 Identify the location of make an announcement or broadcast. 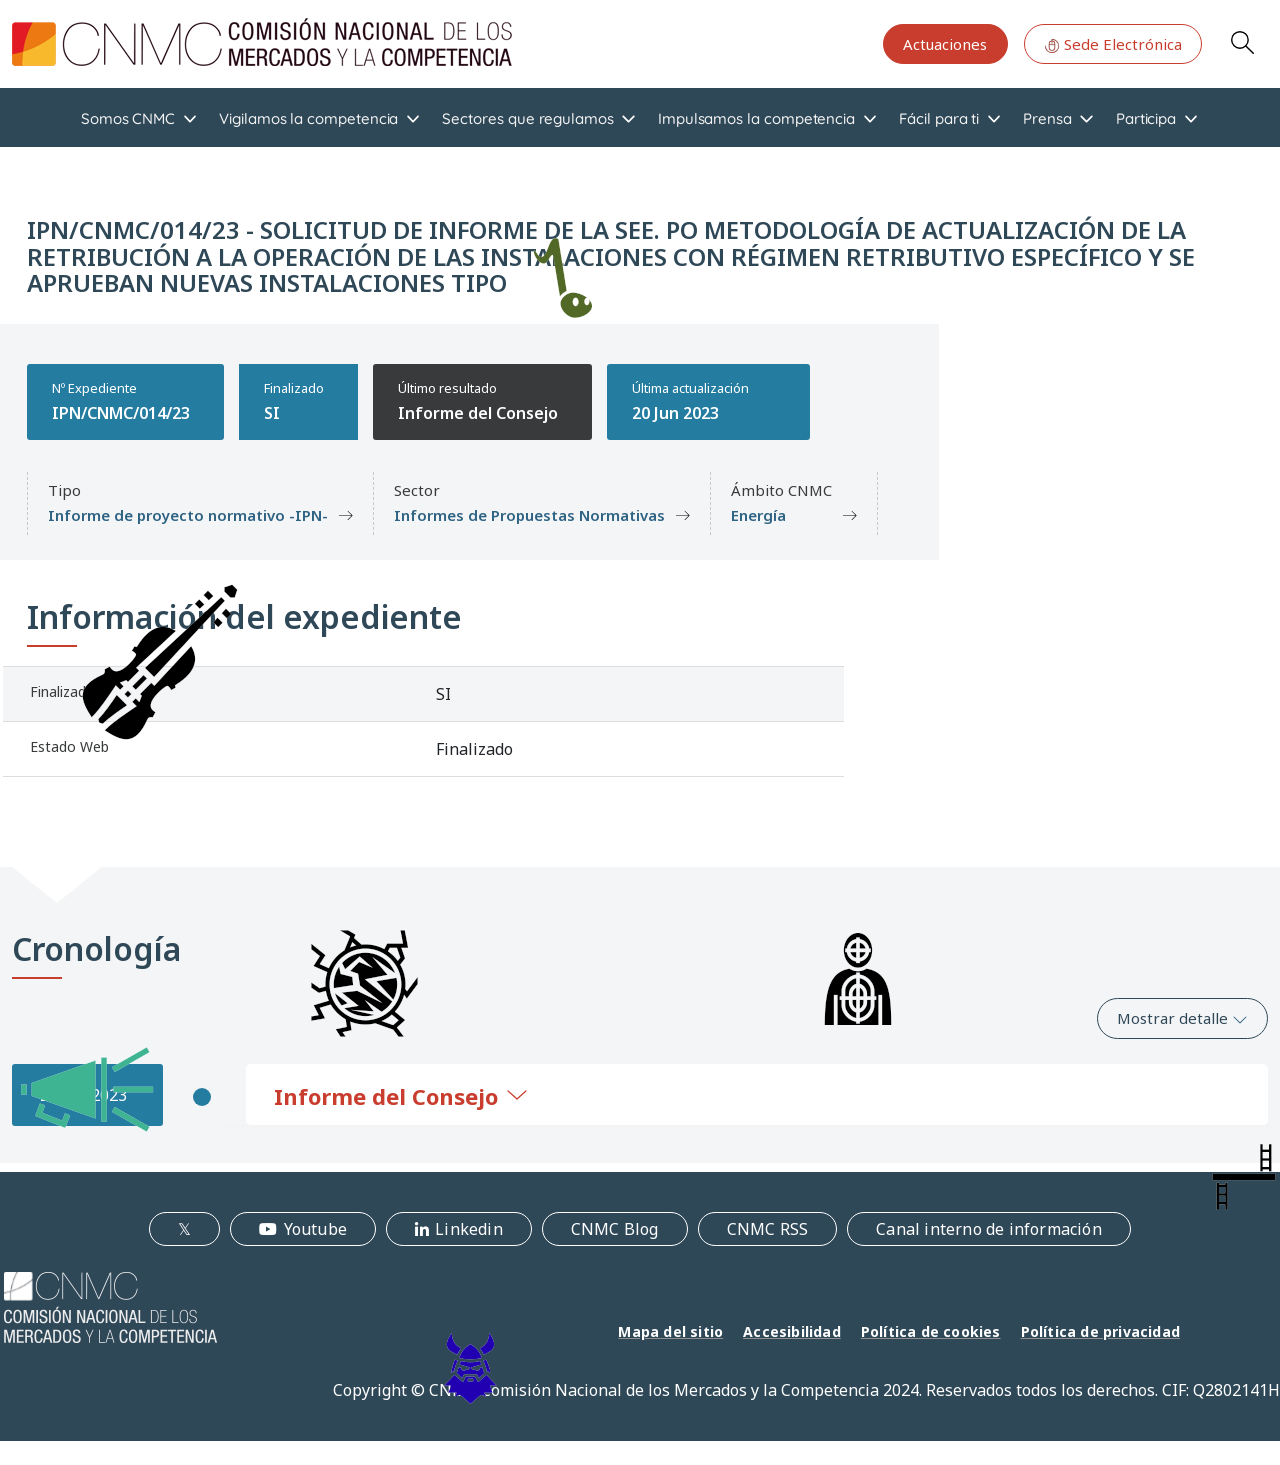
(88, 1089).